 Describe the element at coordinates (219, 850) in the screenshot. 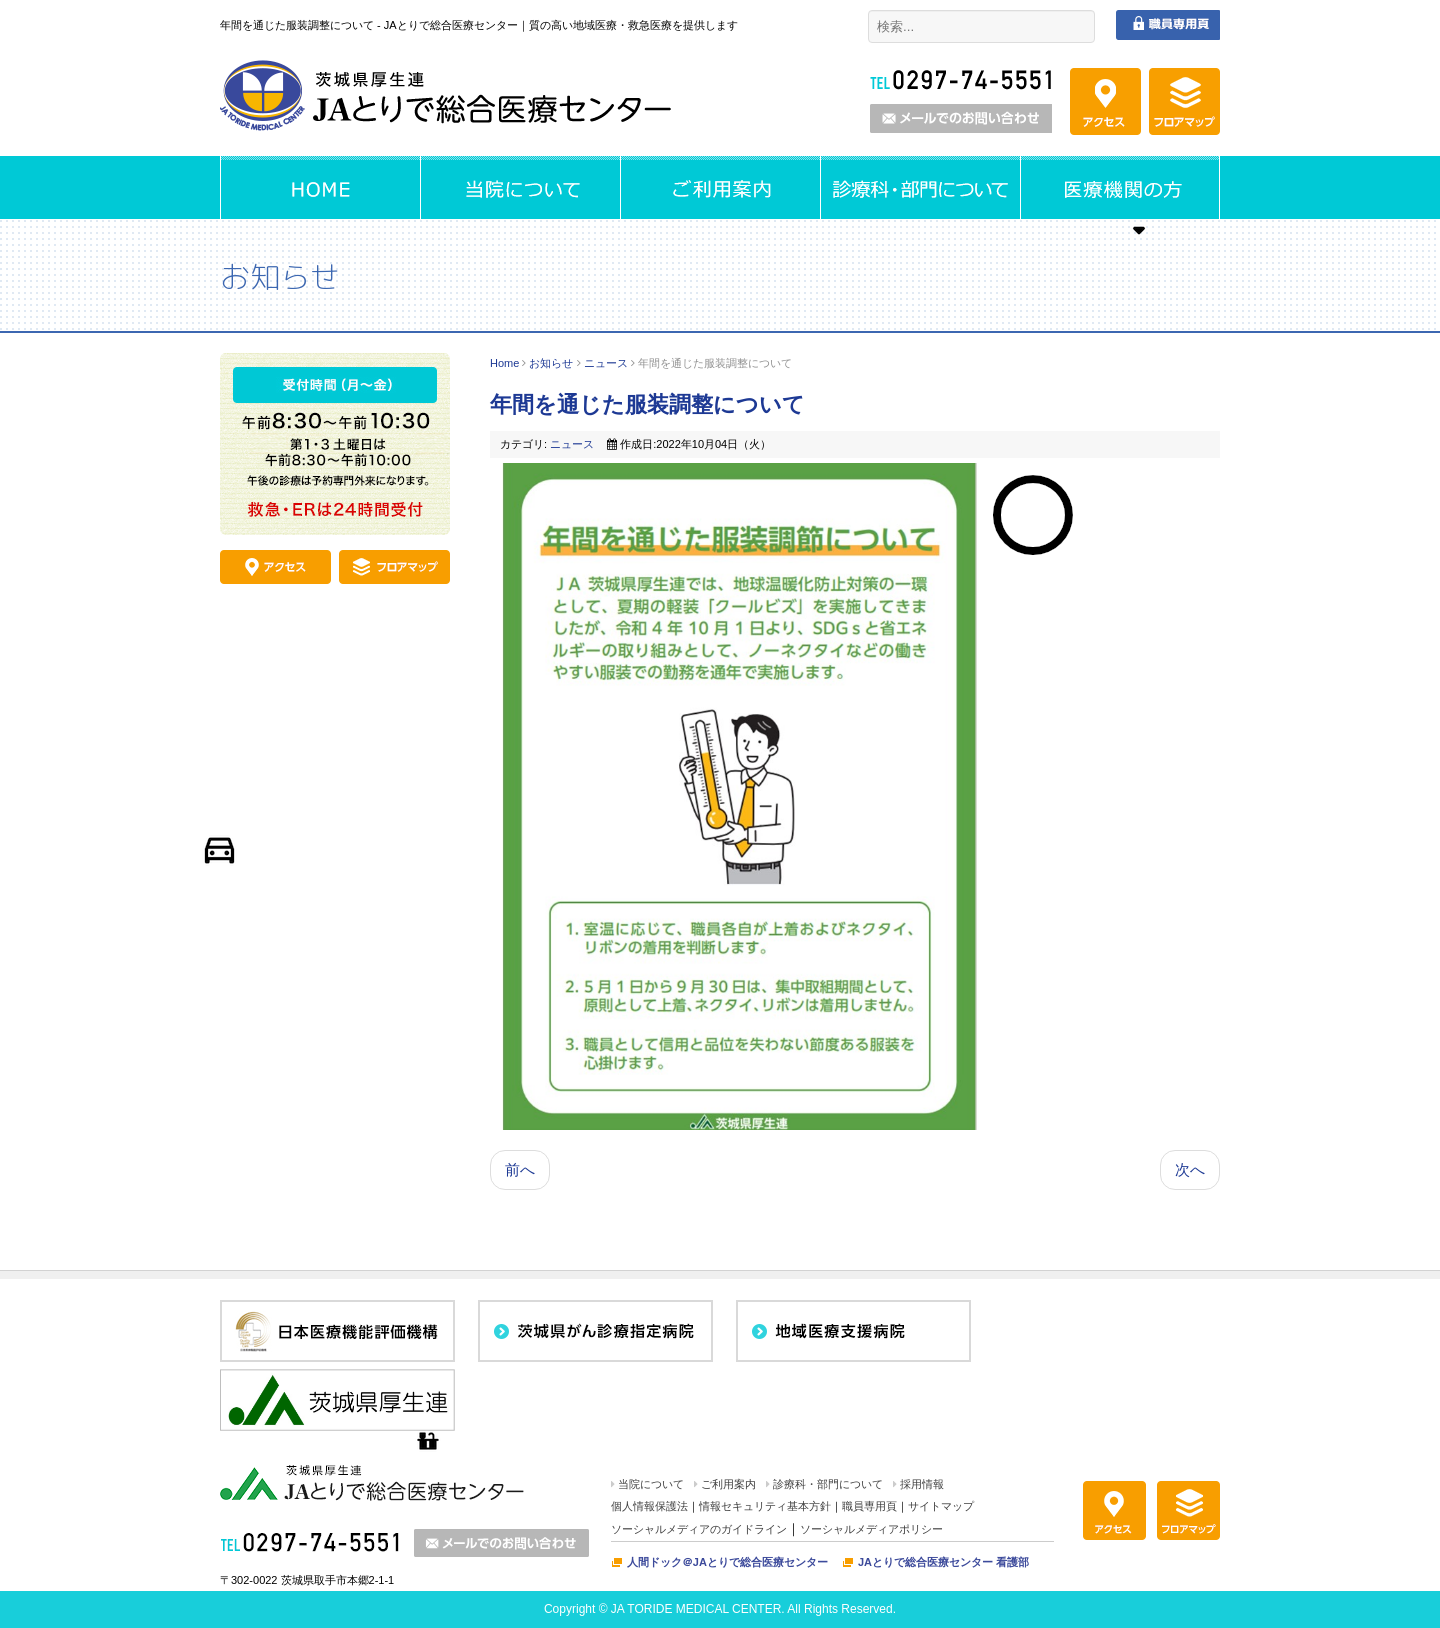

I see `view estimated time of arrival for your drive` at that location.